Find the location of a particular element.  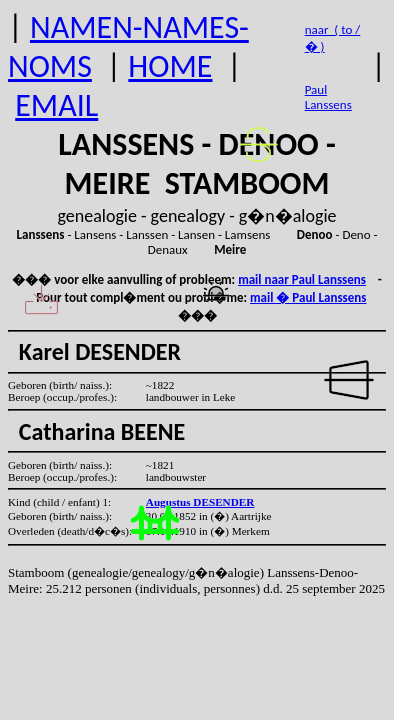

adjust perspective or viewing angle is located at coordinates (349, 380).